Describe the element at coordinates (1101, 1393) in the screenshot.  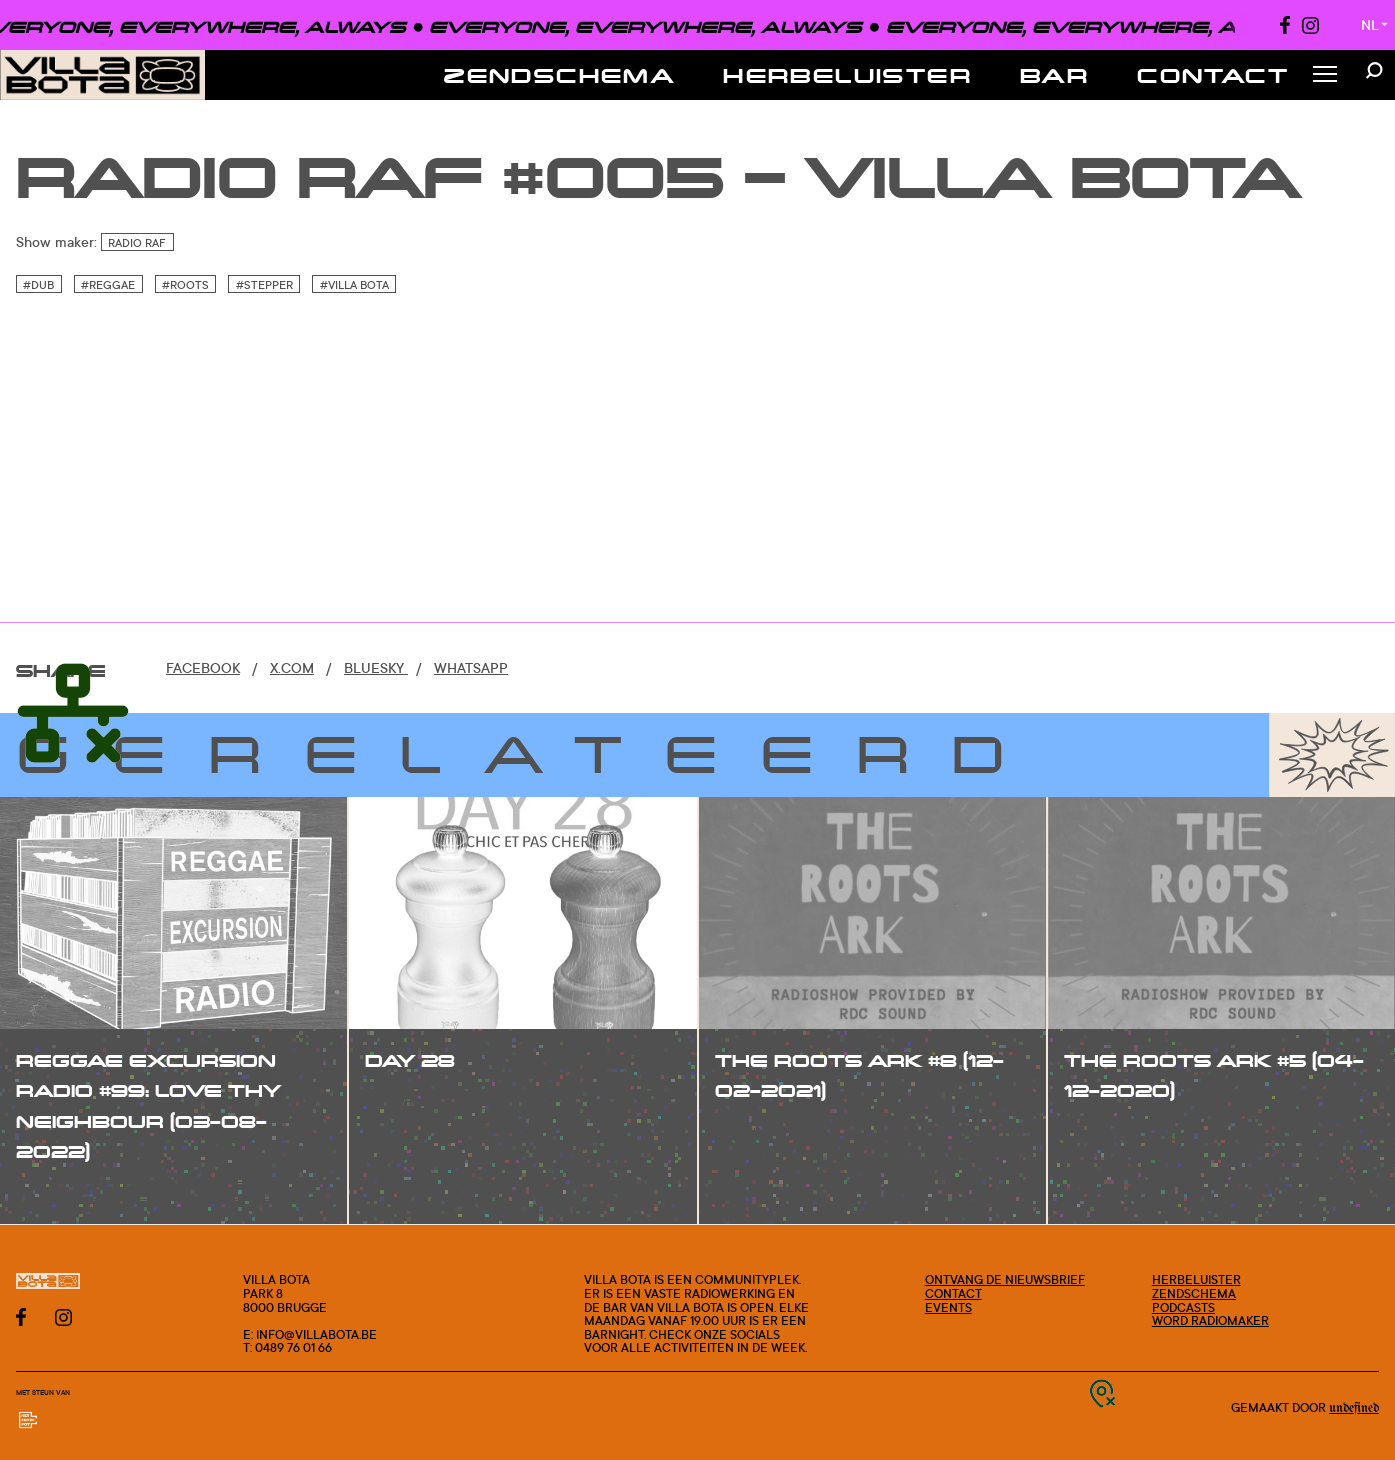
I see `remove a saved location` at that location.